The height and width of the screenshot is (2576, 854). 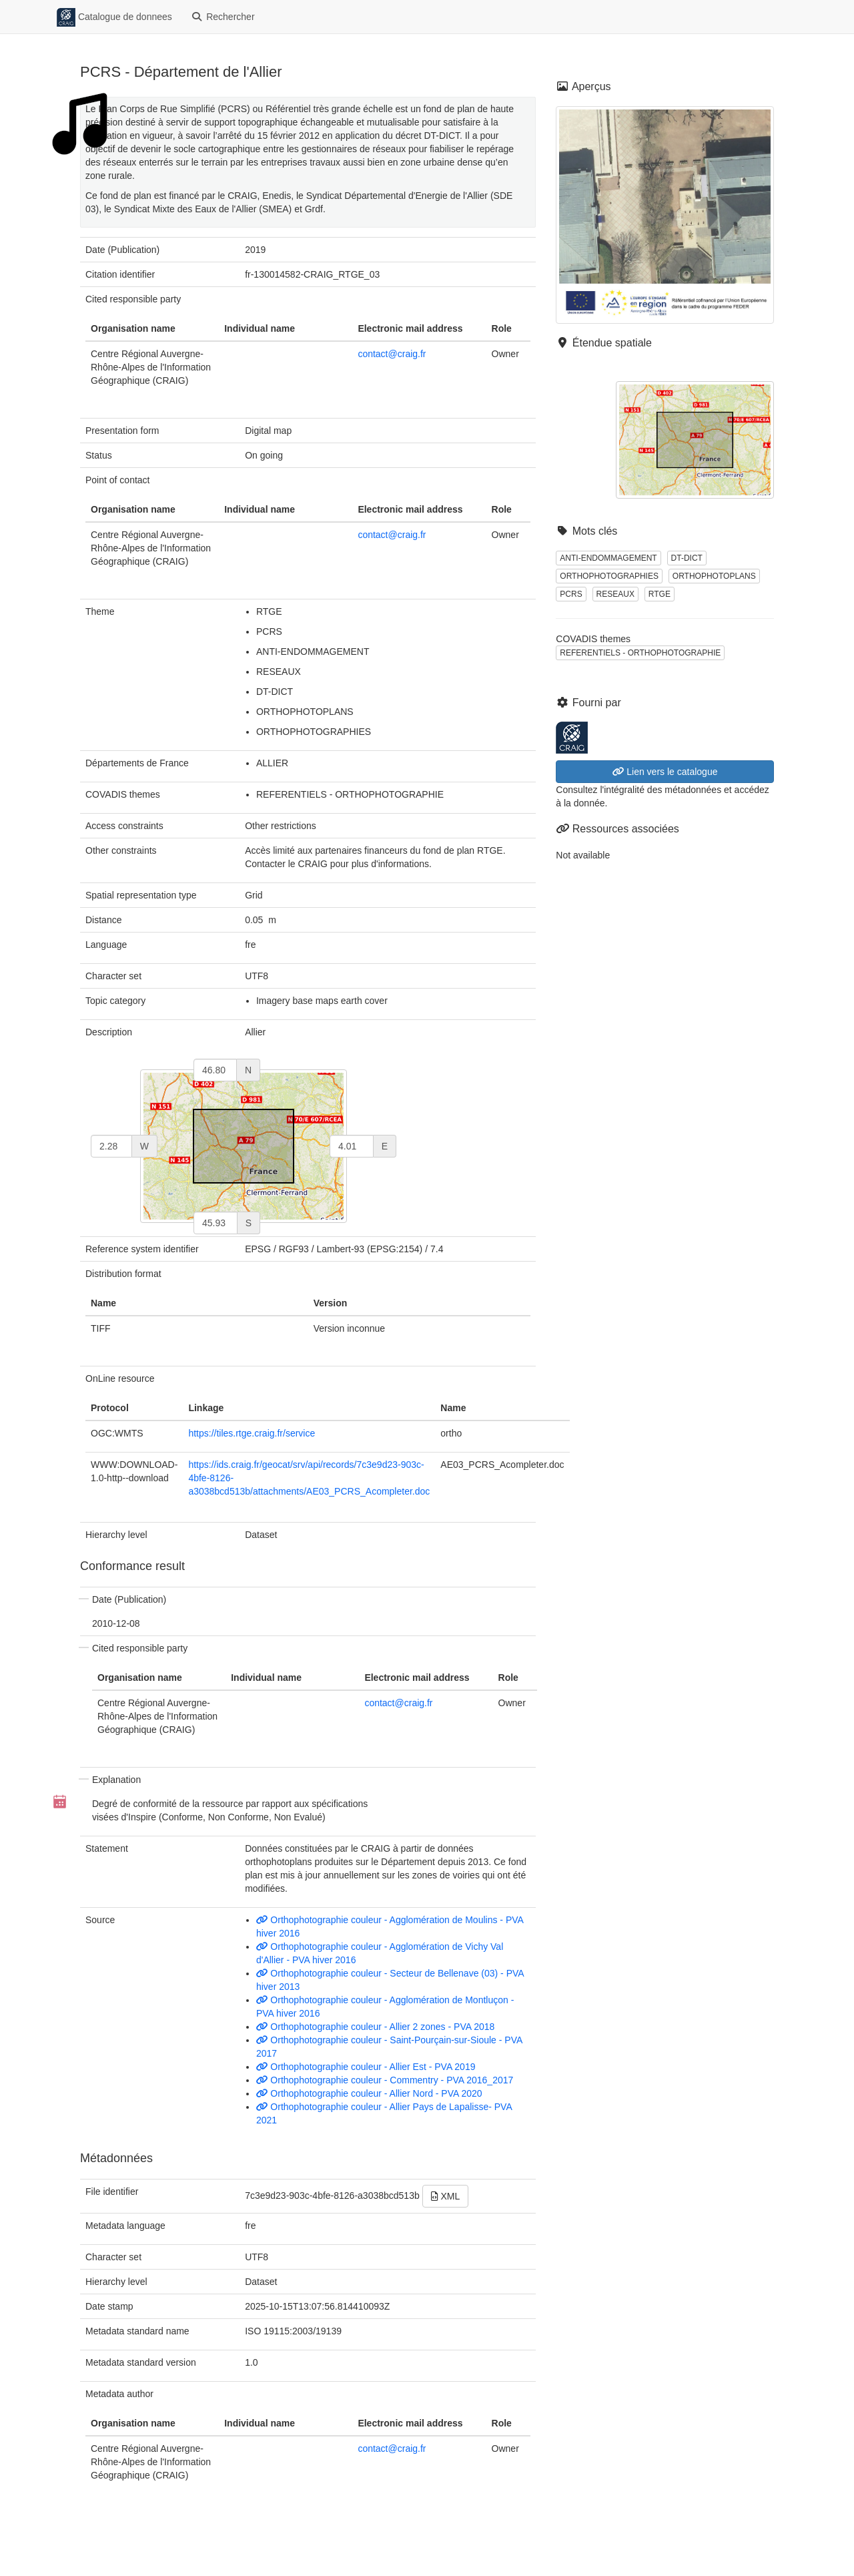 What do you see at coordinates (83, 123) in the screenshot?
I see `access music library or audio files` at bounding box center [83, 123].